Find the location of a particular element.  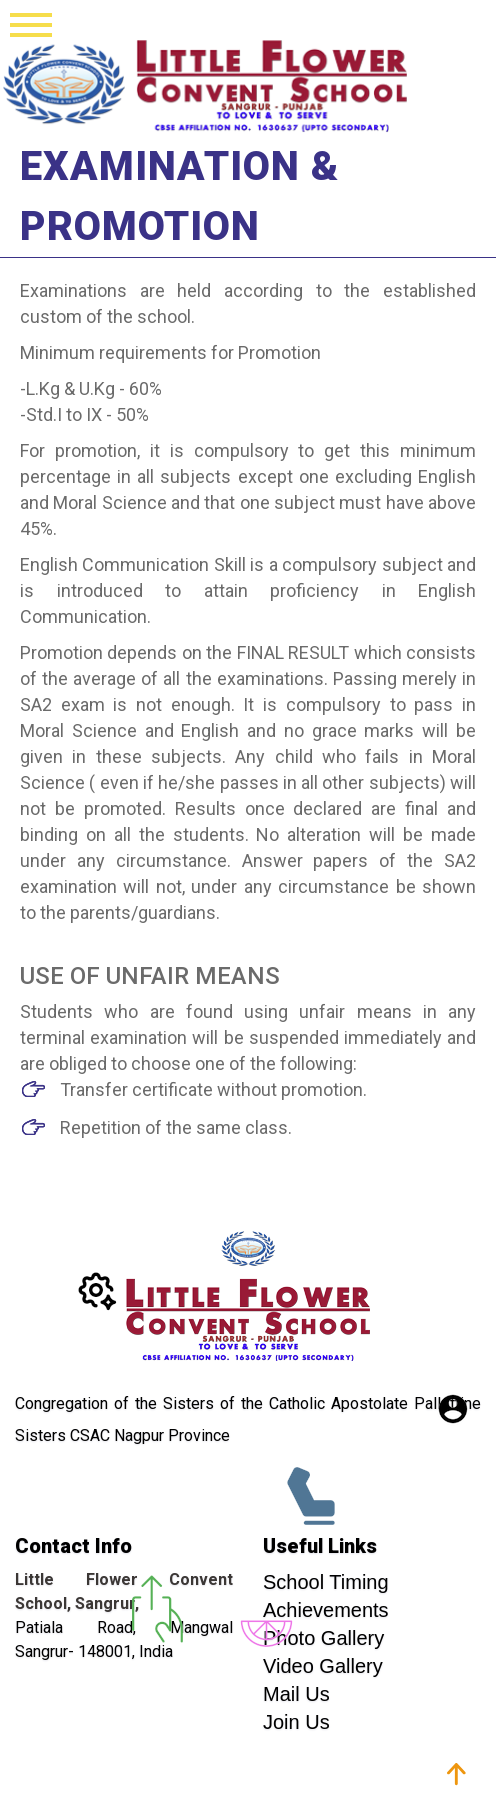

select or reserve a seat is located at coordinates (310, 1496).